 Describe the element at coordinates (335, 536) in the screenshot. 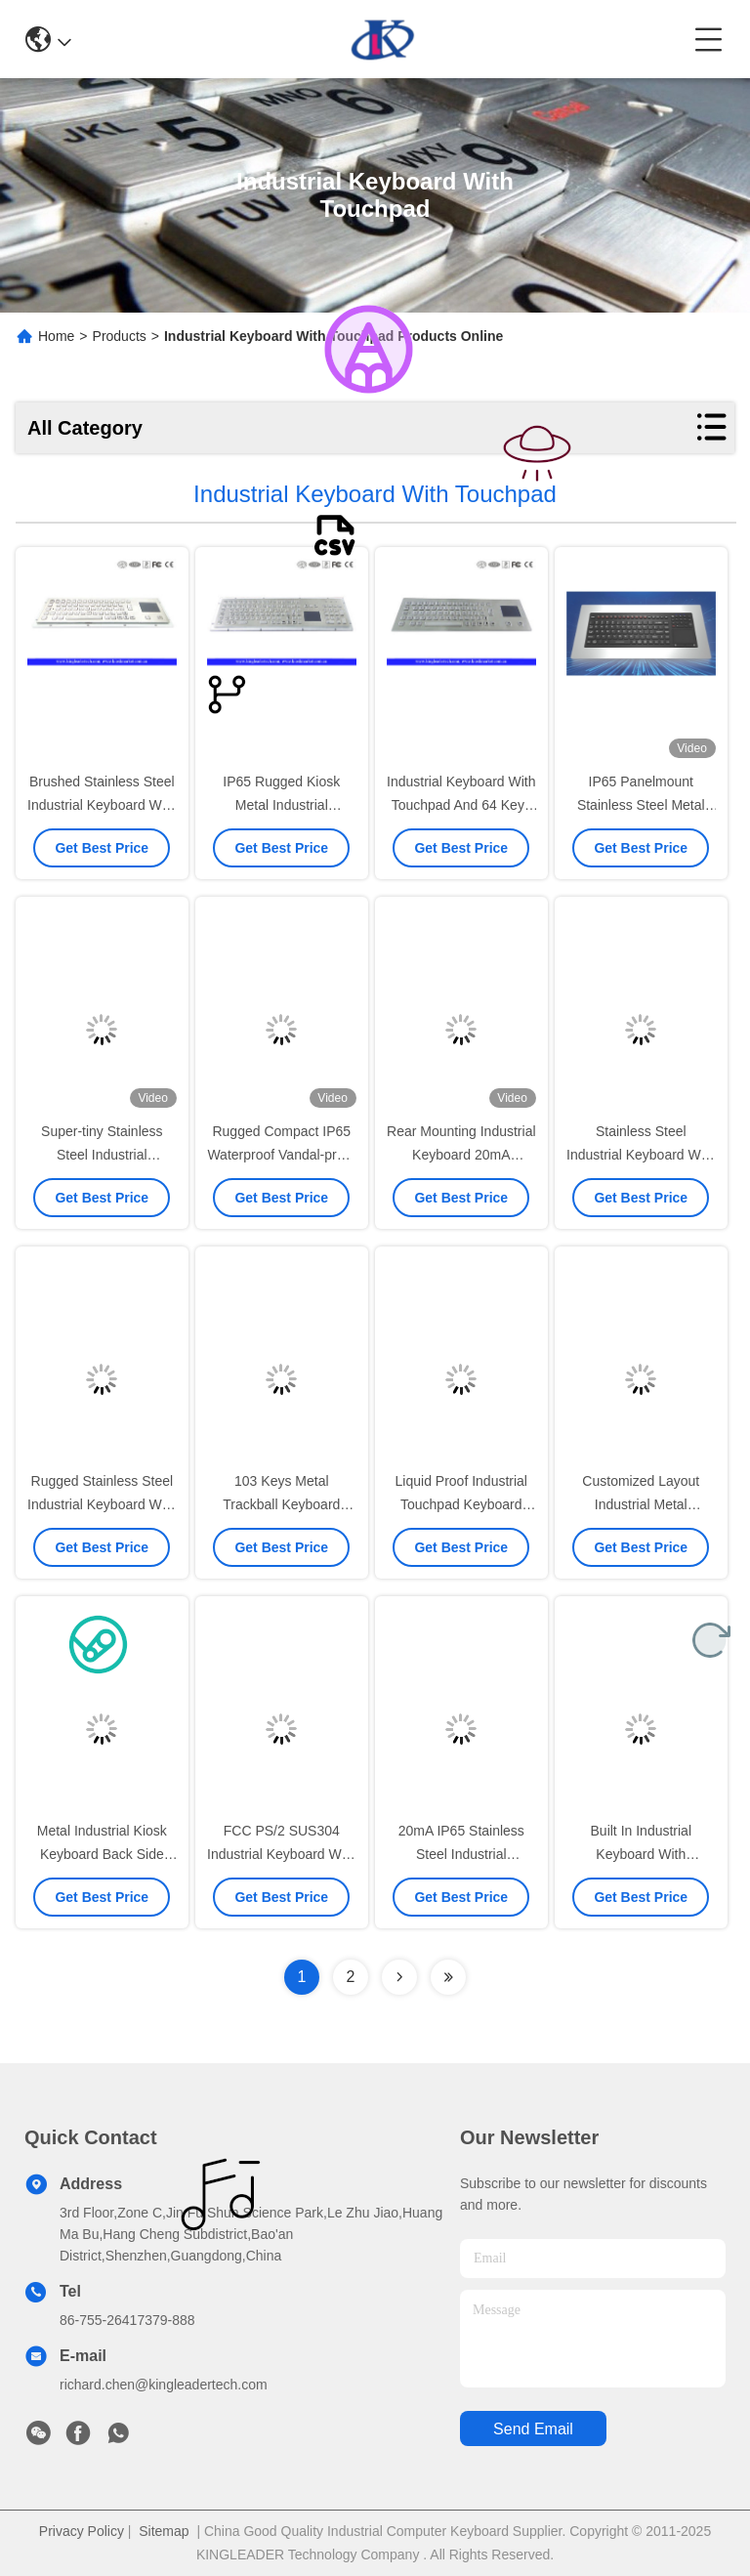

I see `open or view a CSV file` at that location.